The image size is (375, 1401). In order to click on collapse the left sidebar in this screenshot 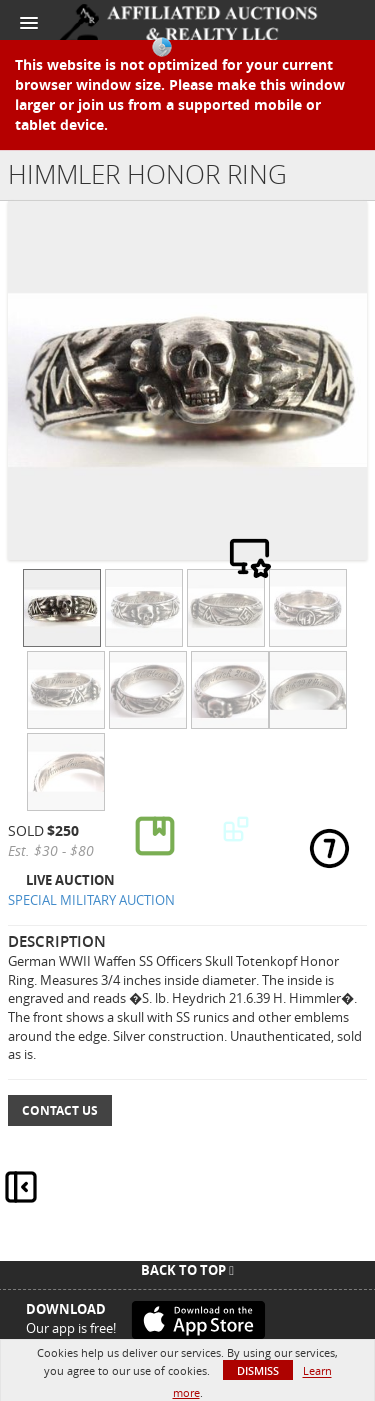, I will do `click(21, 1187)`.